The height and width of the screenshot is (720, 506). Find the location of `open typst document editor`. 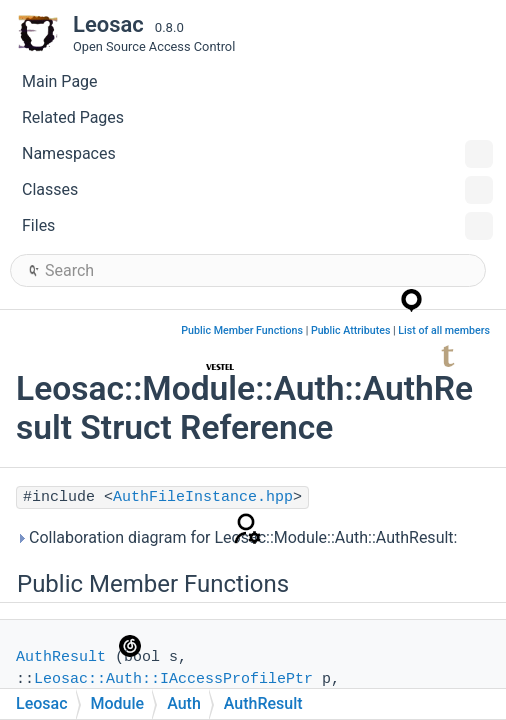

open typst document editor is located at coordinates (448, 356).